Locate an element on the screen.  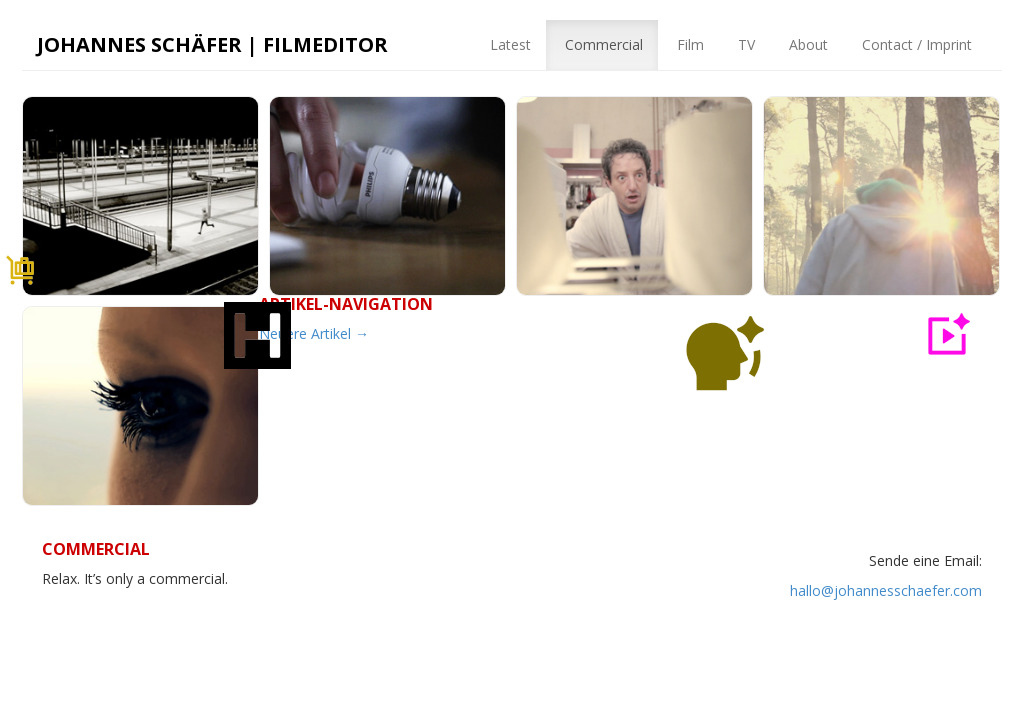
access AI-powered video tools is located at coordinates (947, 336).